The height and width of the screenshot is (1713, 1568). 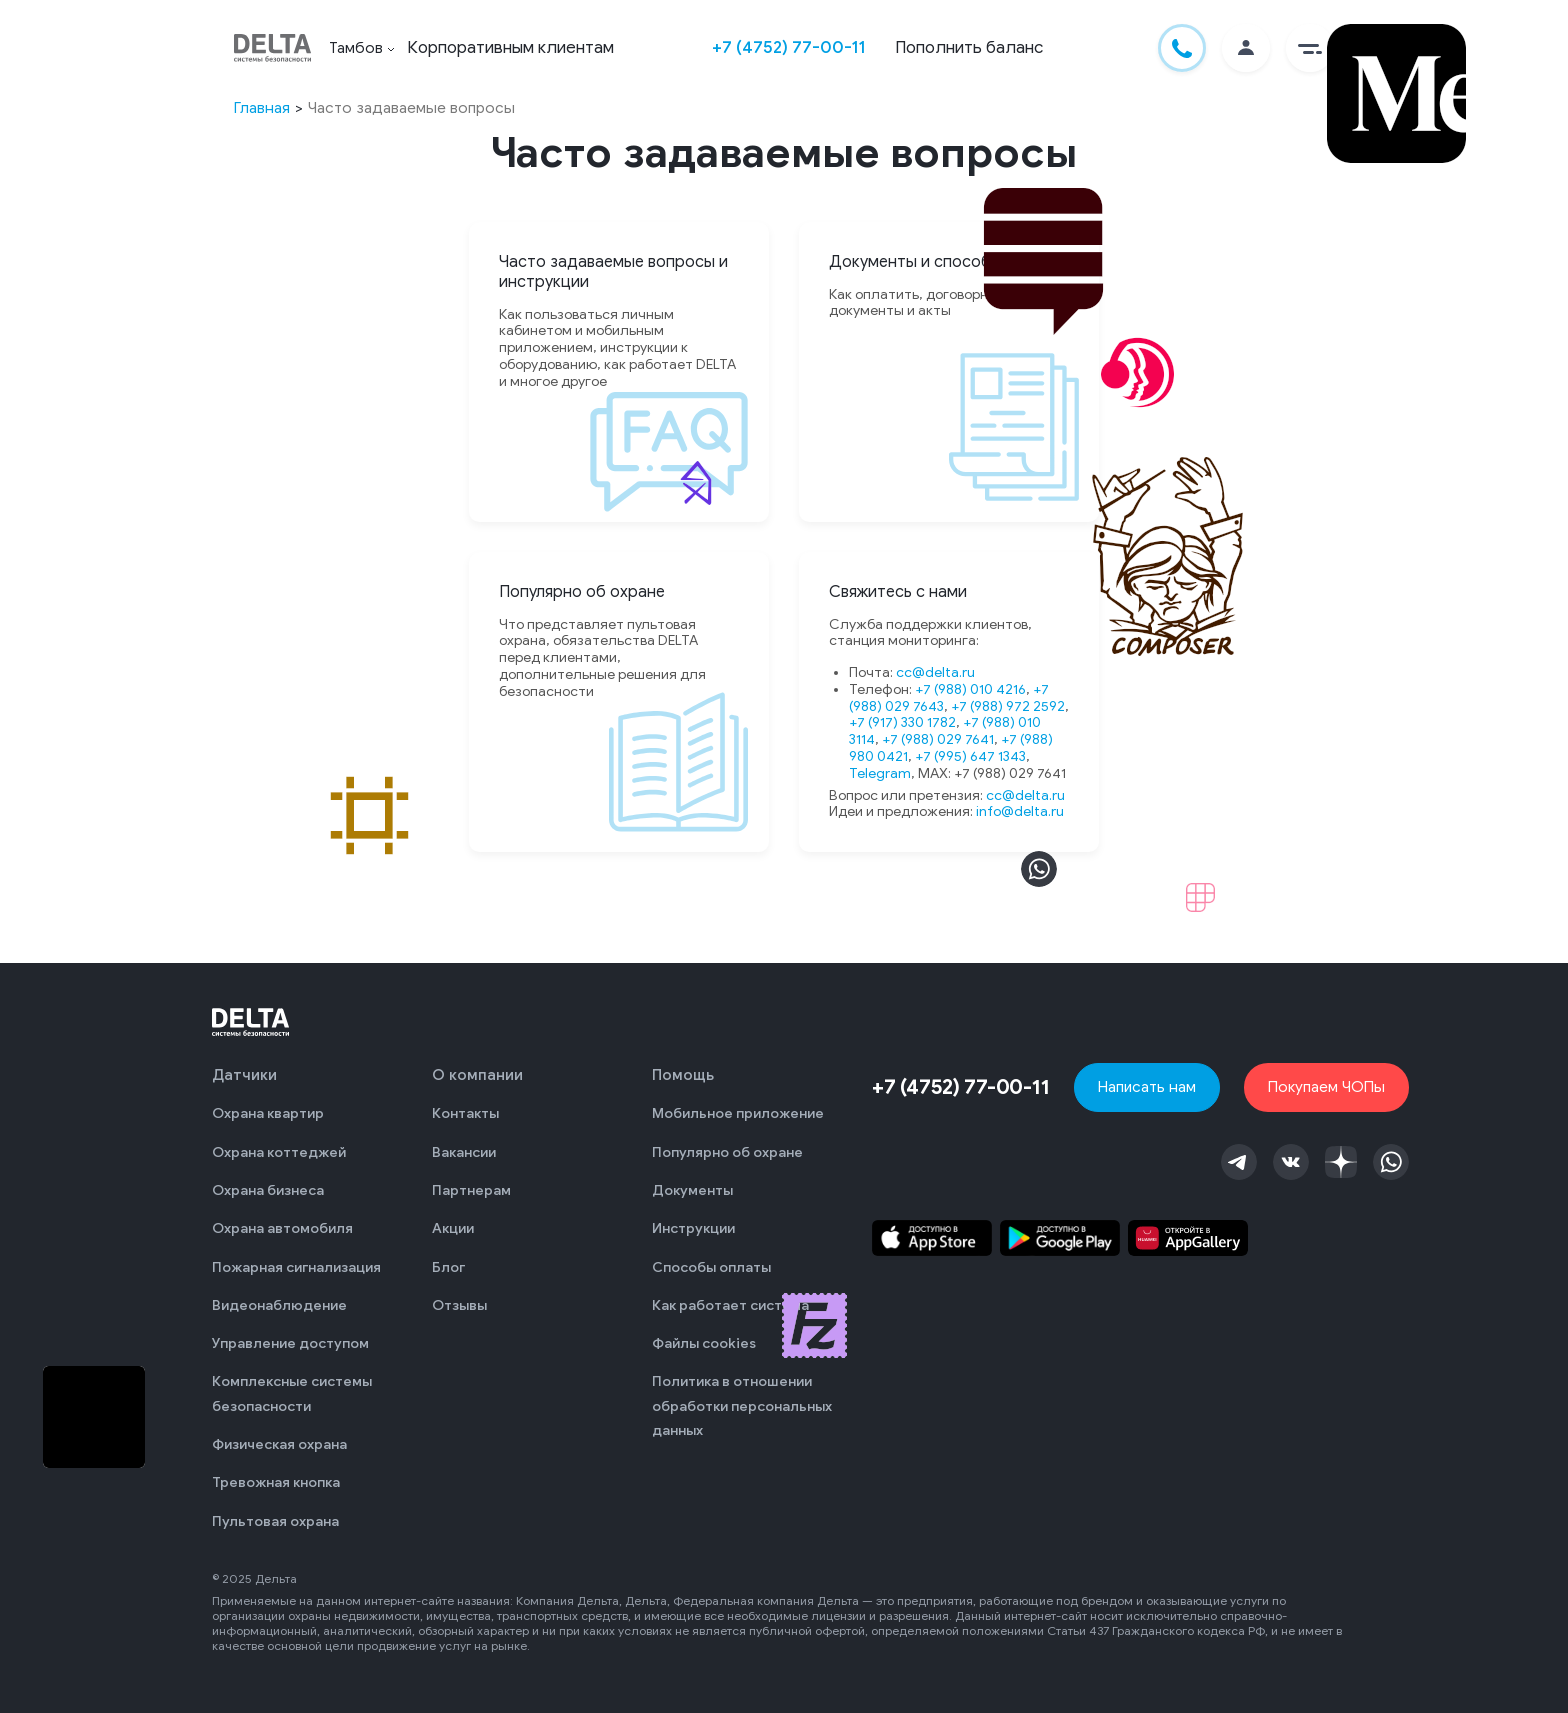 What do you see at coordinates (1137, 372) in the screenshot?
I see `open TeamSpeak voice chat application` at bounding box center [1137, 372].